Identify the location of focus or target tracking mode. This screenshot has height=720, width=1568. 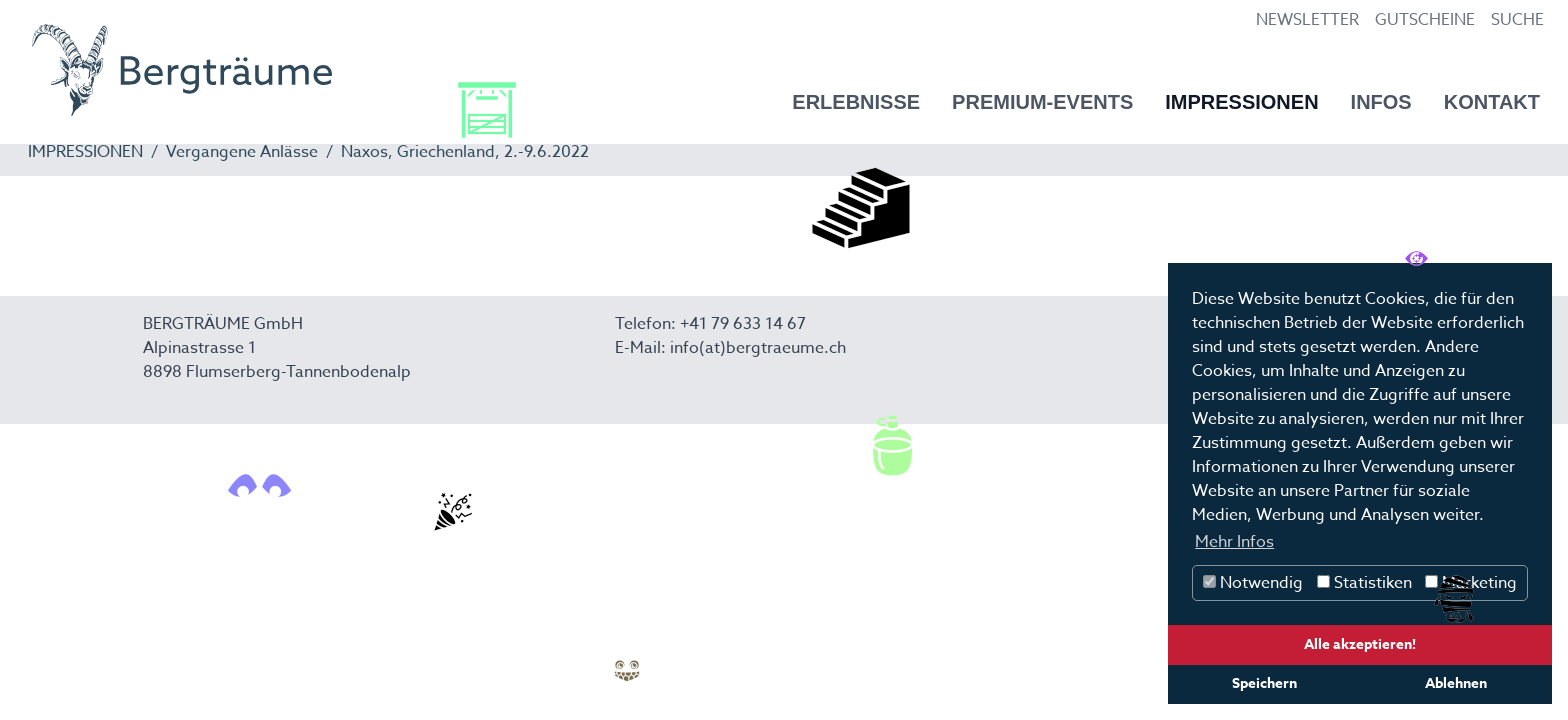
(1416, 258).